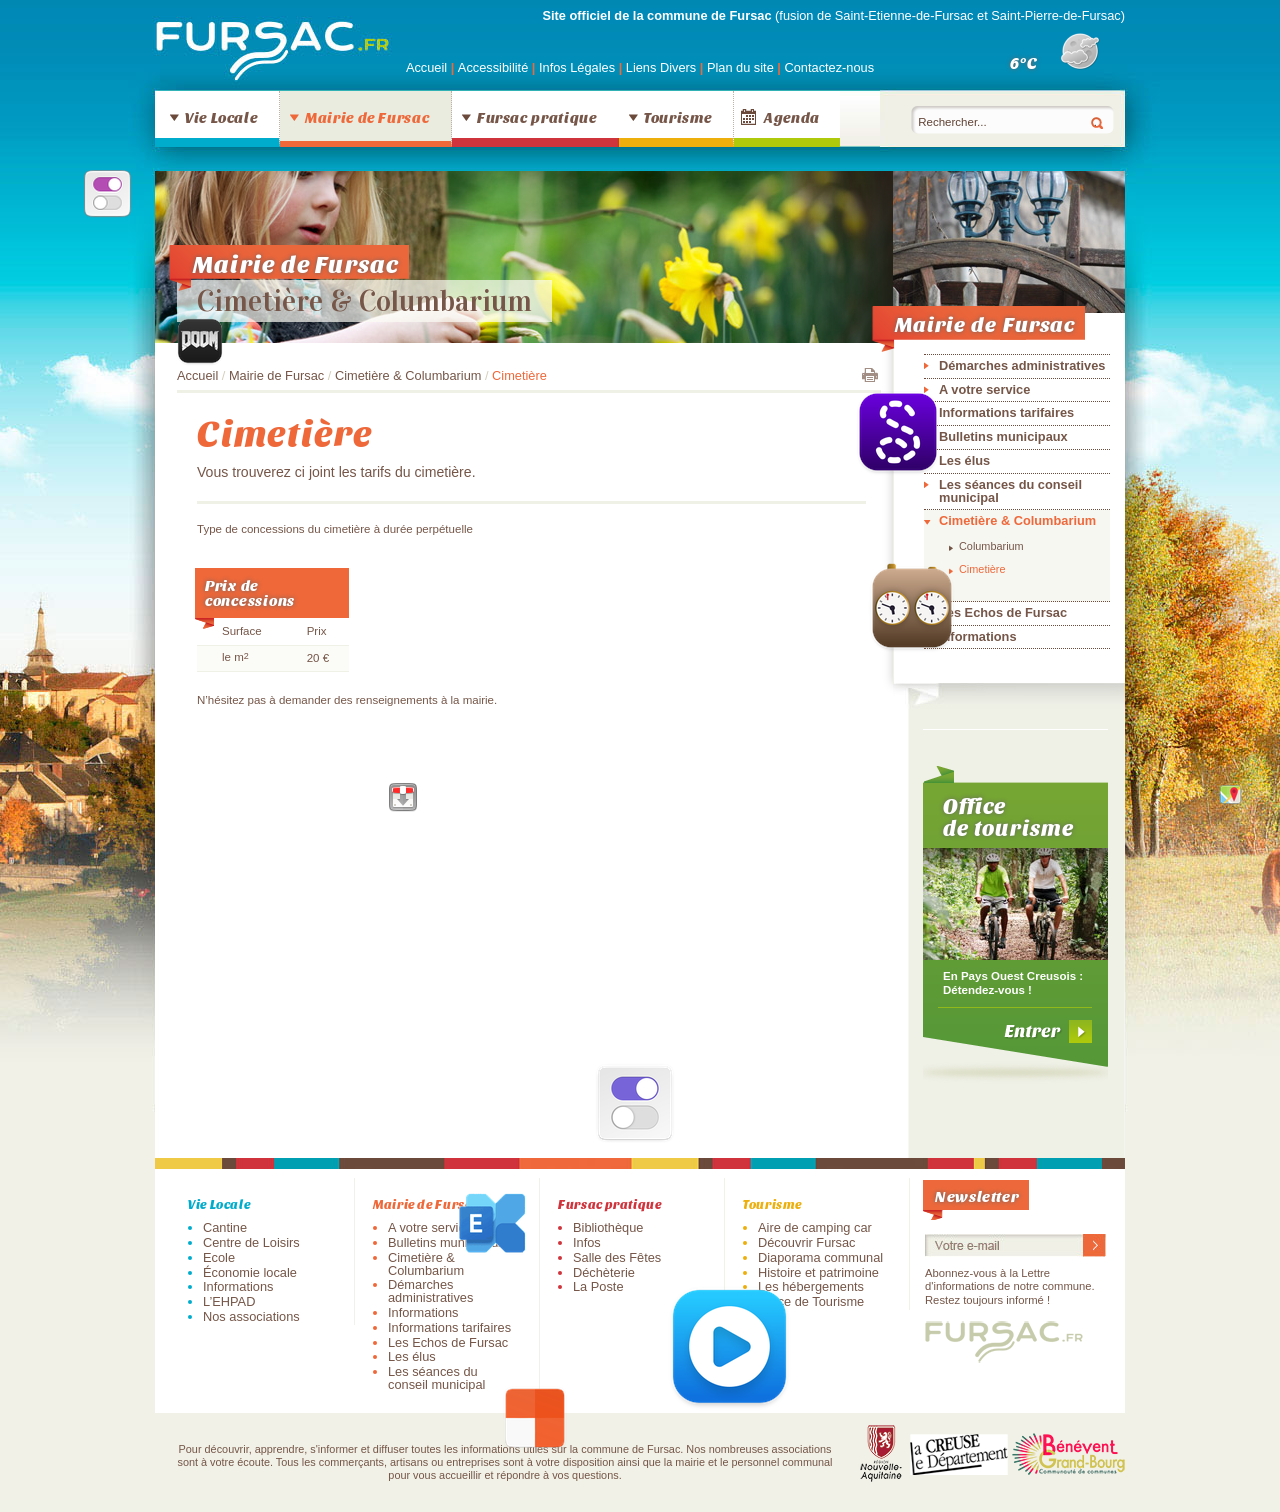 The width and height of the screenshot is (1280, 1512). Describe the element at coordinates (1230, 794) in the screenshot. I see `open gnome maps application` at that location.